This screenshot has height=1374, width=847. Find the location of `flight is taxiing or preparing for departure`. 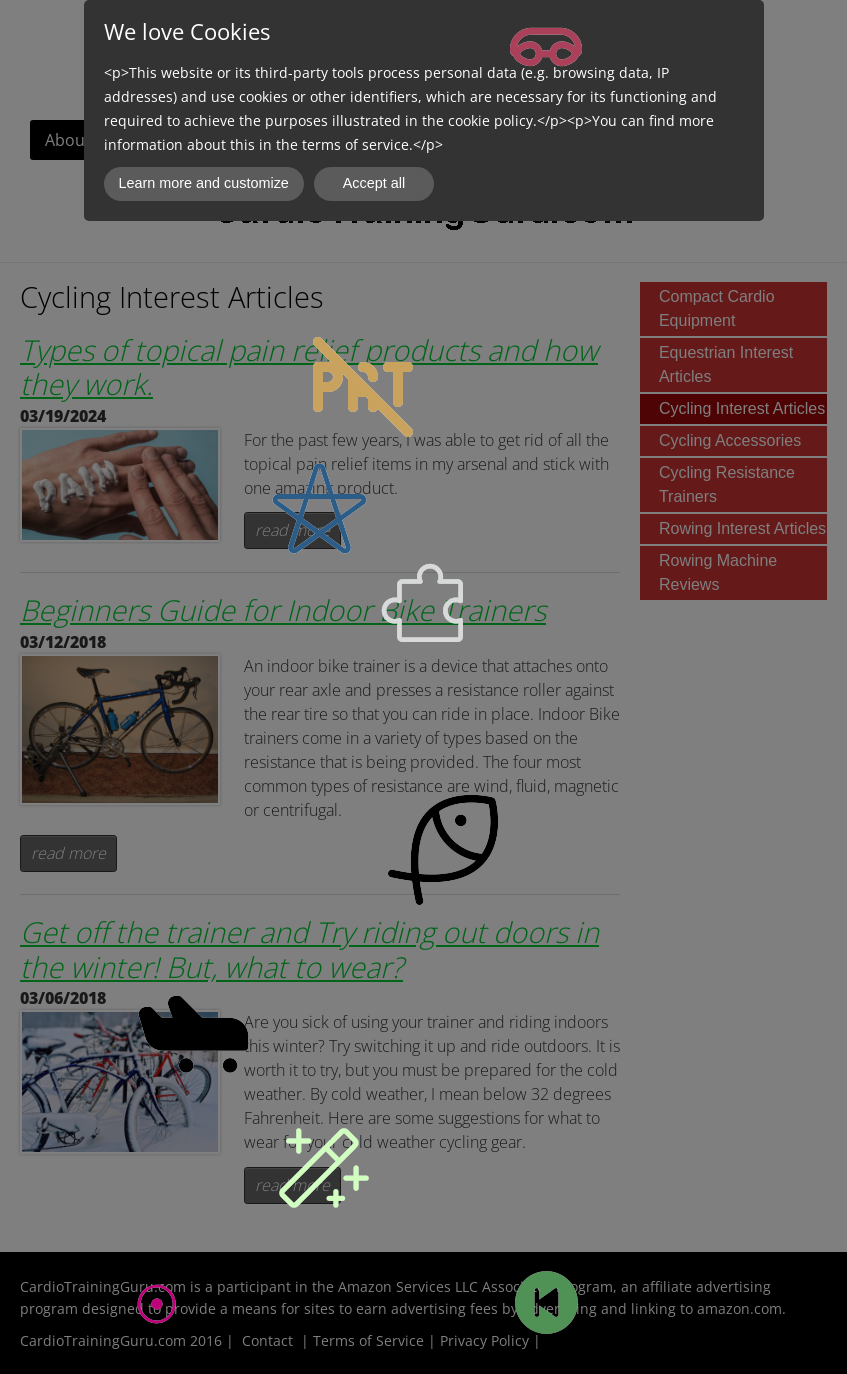

flight is taxiing or preparing for departure is located at coordinates (193, 1032).